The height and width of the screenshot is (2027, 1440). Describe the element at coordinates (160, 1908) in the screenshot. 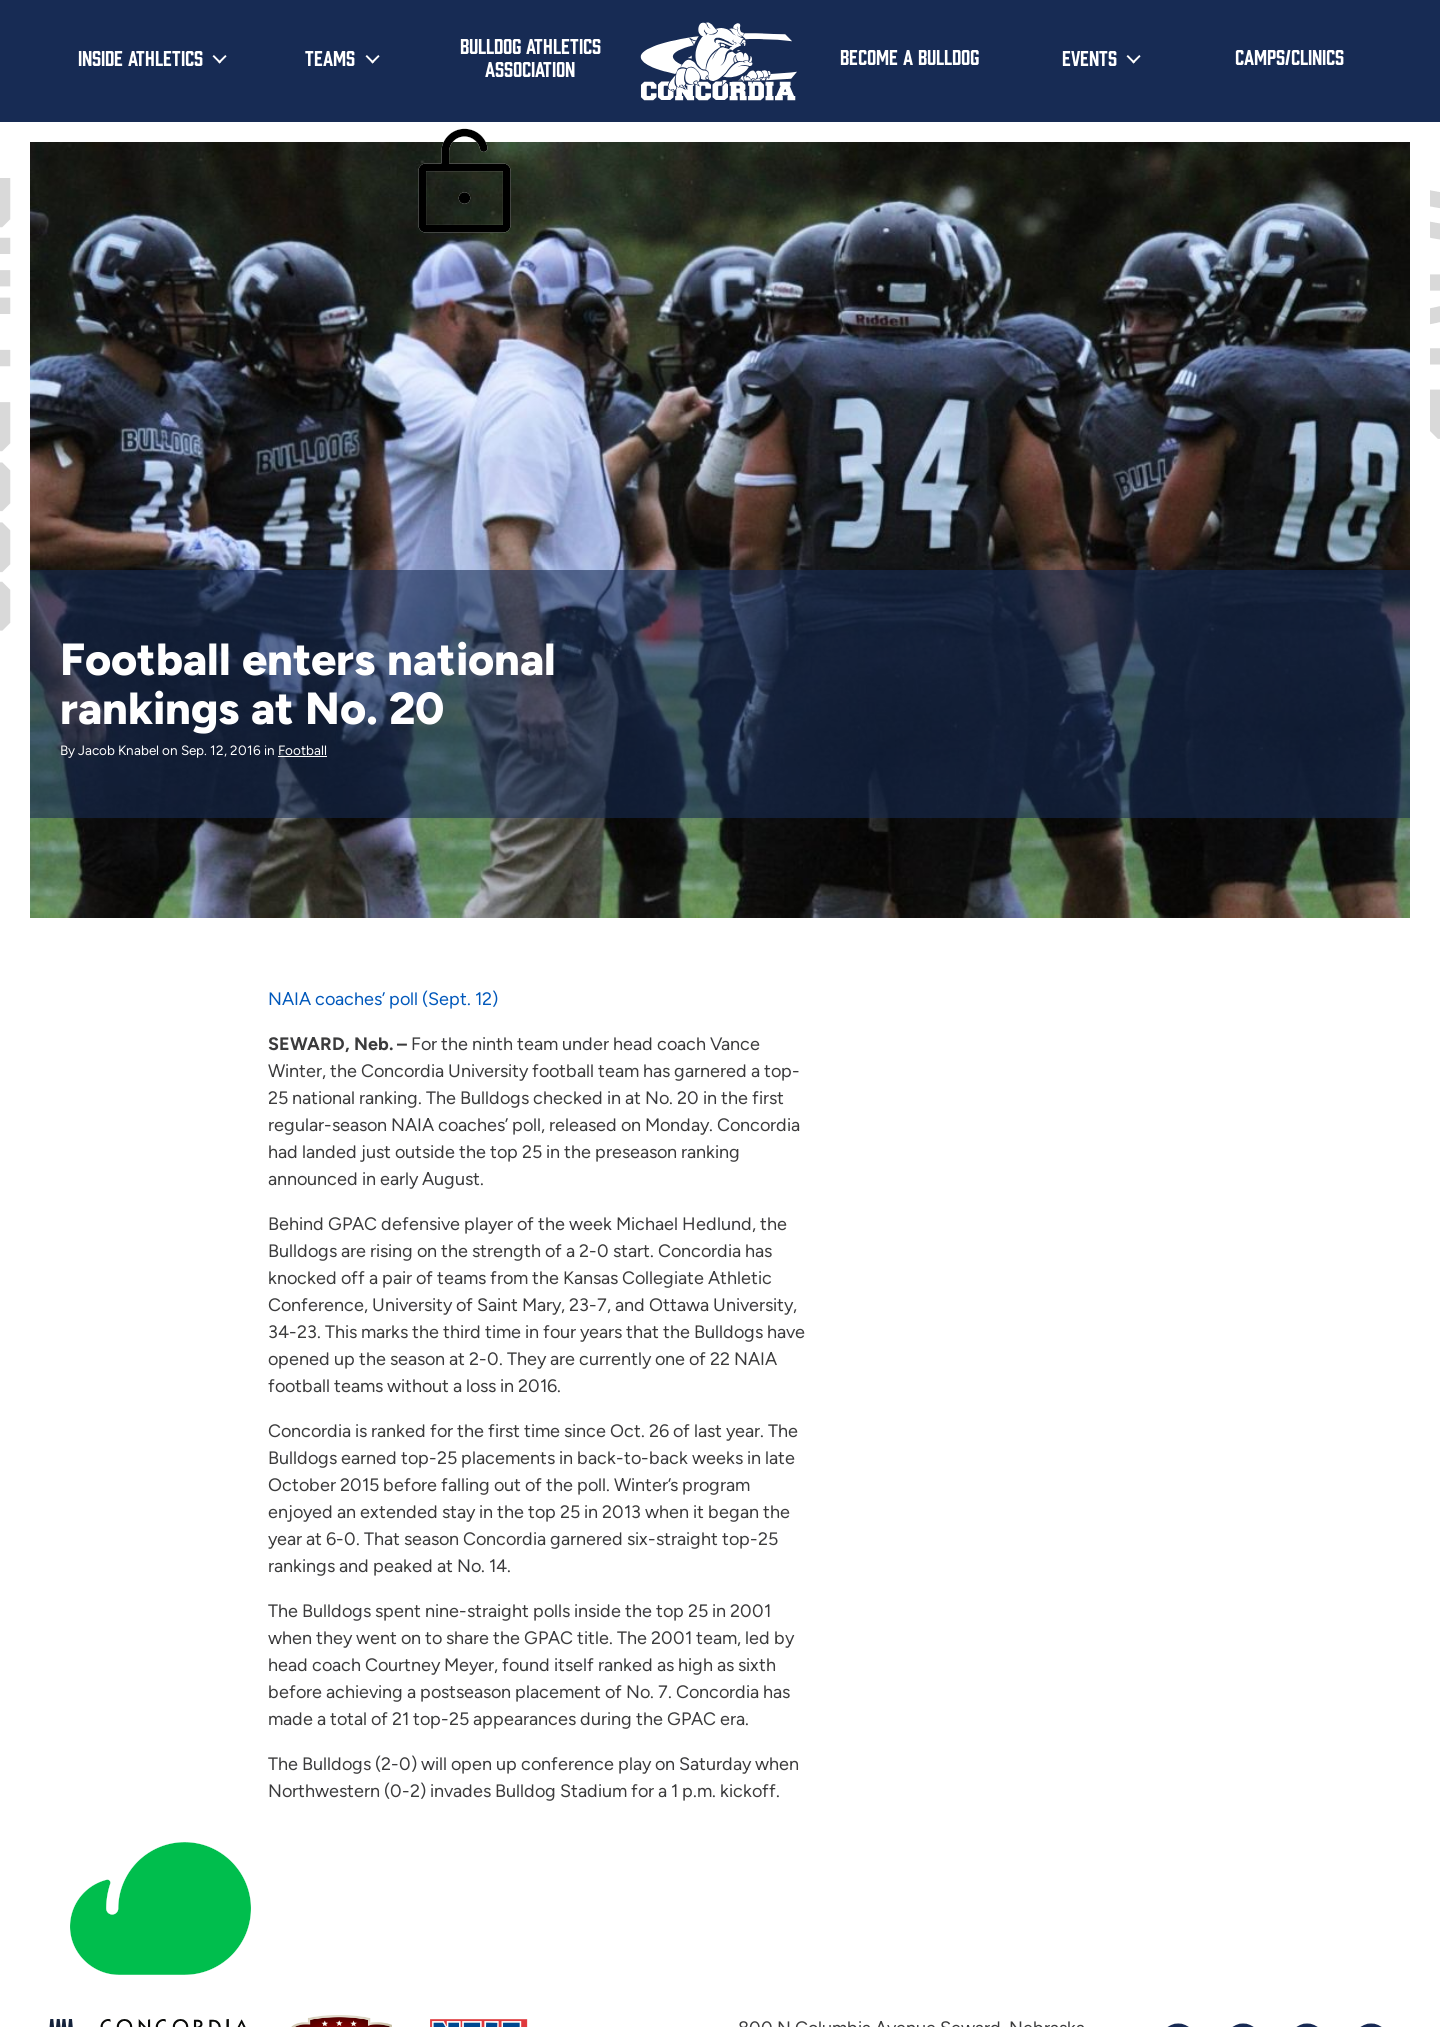

I see `cloud storage or sync status` at that location.